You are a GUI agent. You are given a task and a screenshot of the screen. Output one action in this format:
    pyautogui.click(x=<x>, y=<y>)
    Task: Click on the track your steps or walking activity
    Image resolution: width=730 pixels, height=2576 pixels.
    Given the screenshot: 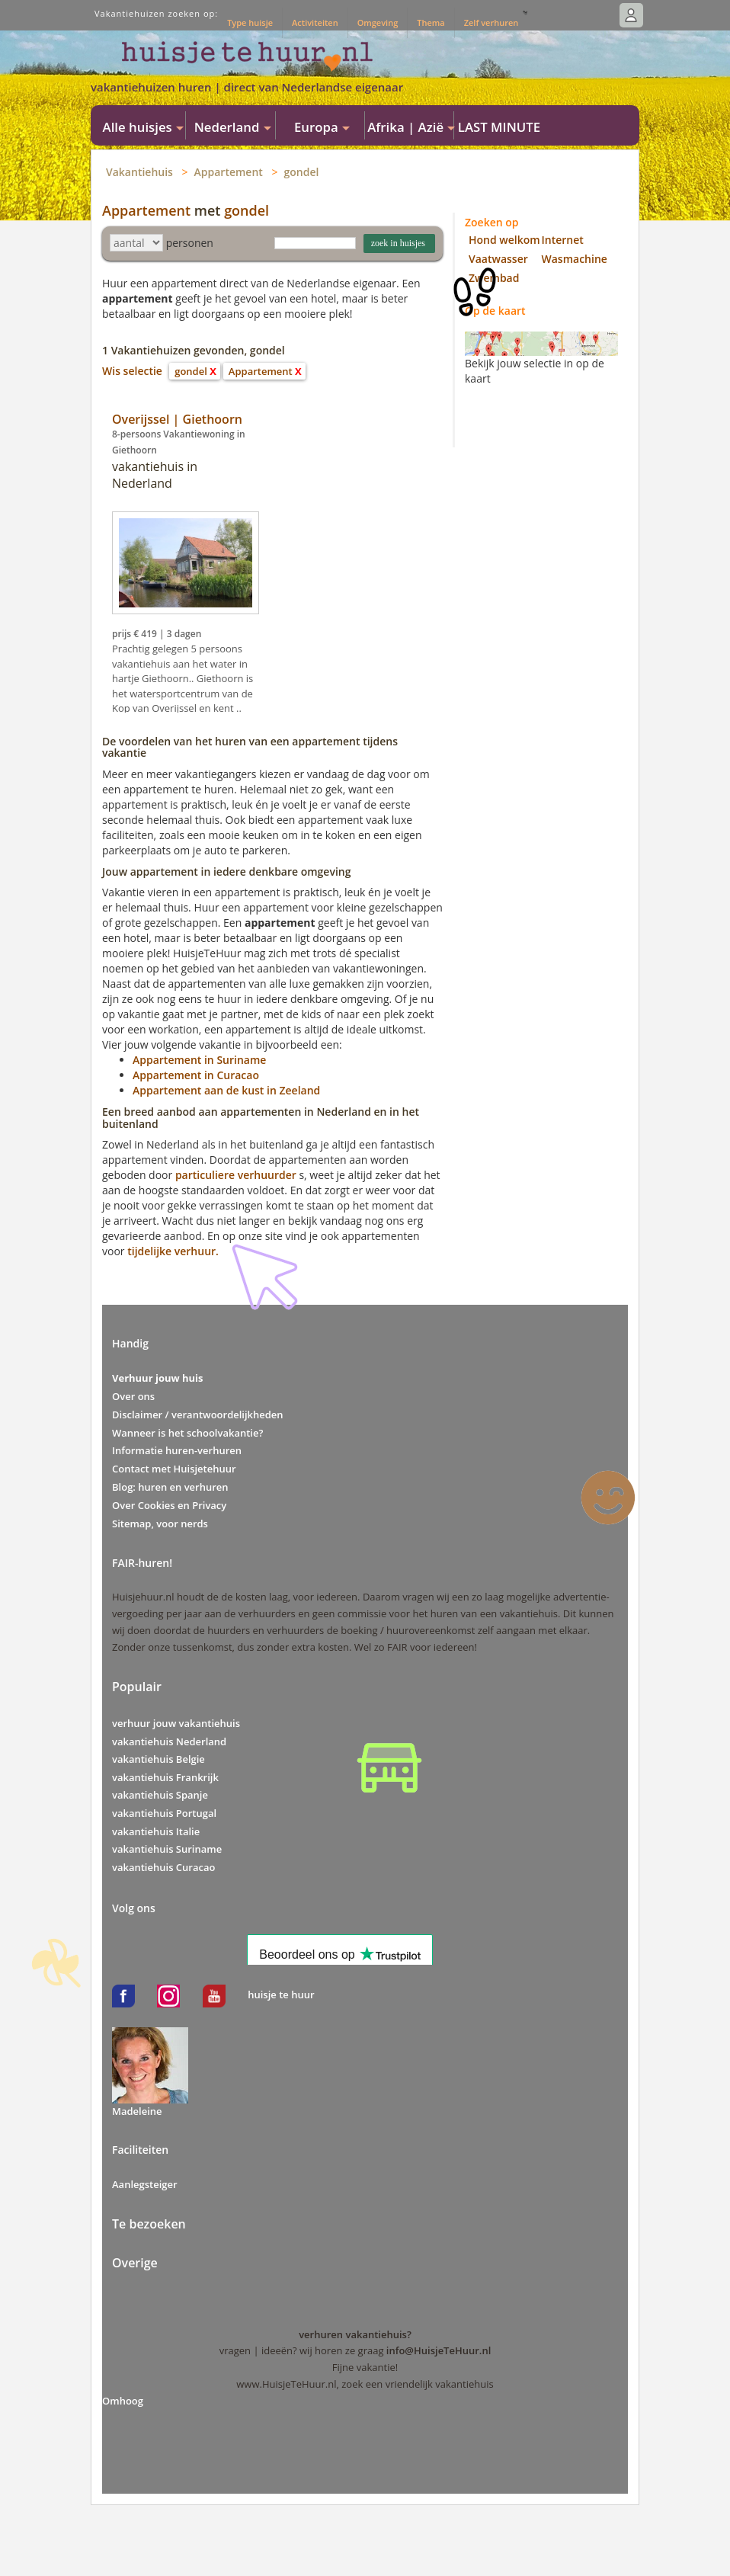 What is the action you would take?
    pyautogui.click(x=475, y=292)
    